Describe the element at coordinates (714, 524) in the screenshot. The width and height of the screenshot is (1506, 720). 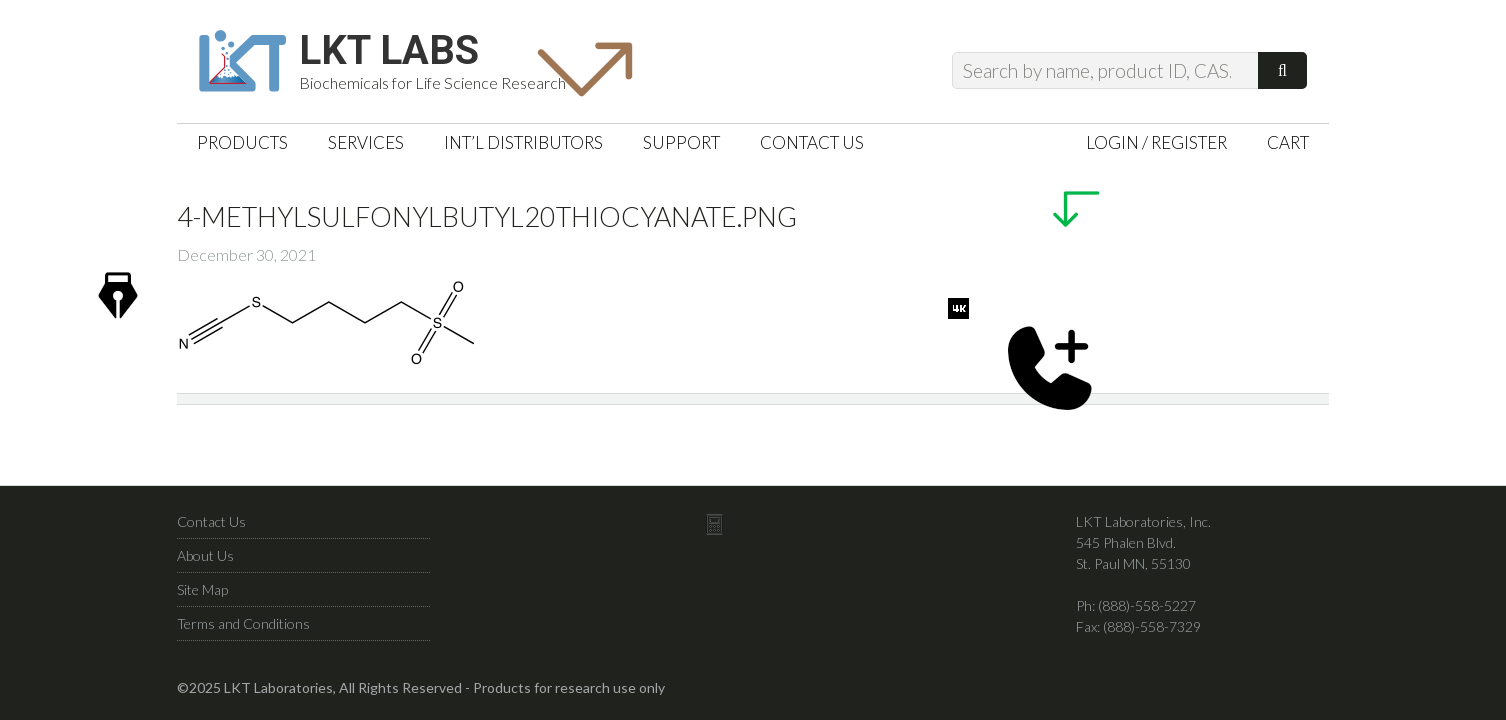
I see `open calculator app` at that location.